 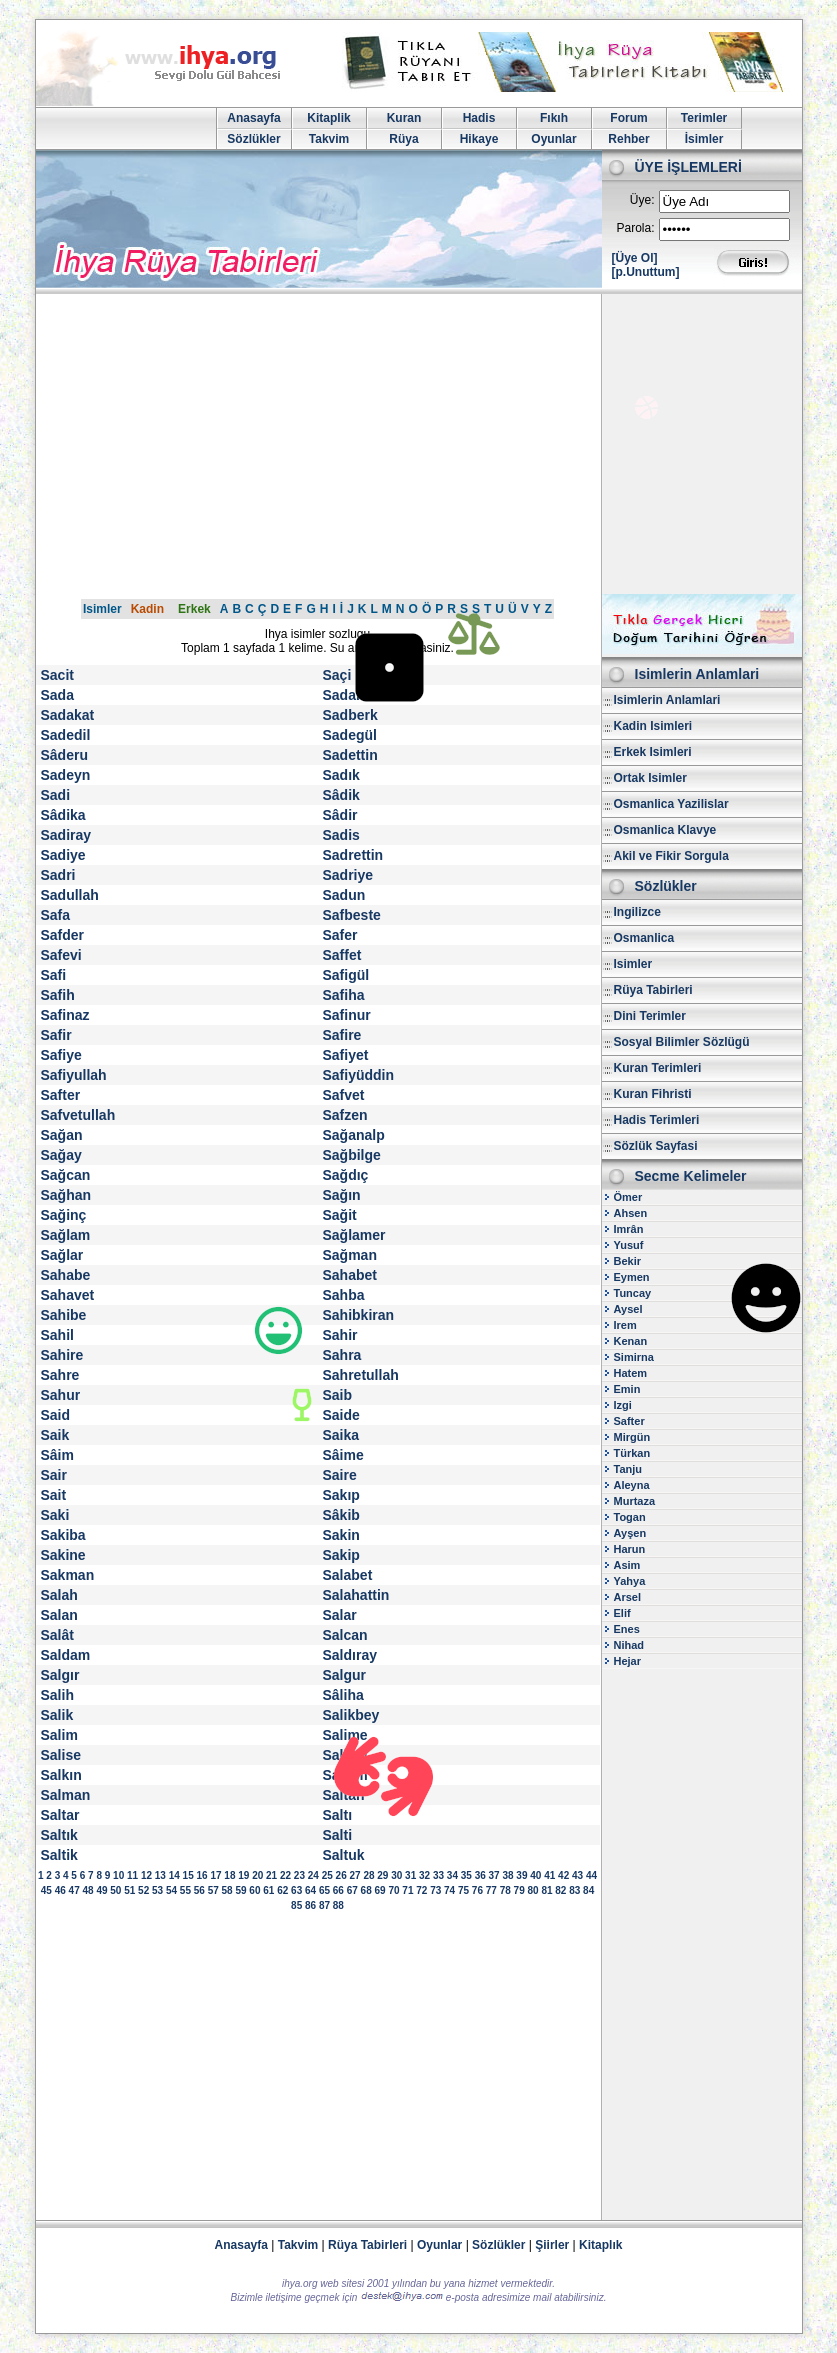 What do you see at coordinates (474, 634) in the screenshot?
I see `indicates an unequal comparison or imbalance` at bounding box center [474, 634].